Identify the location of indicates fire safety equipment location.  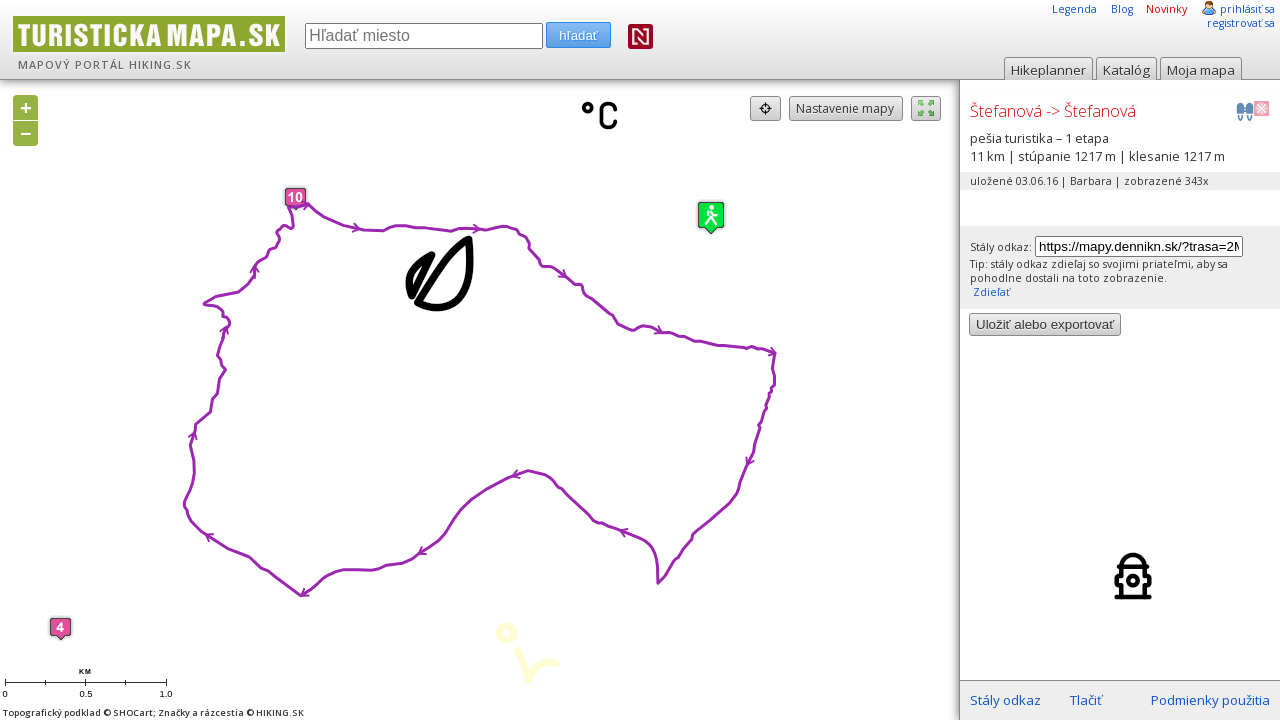
(1133, 576).